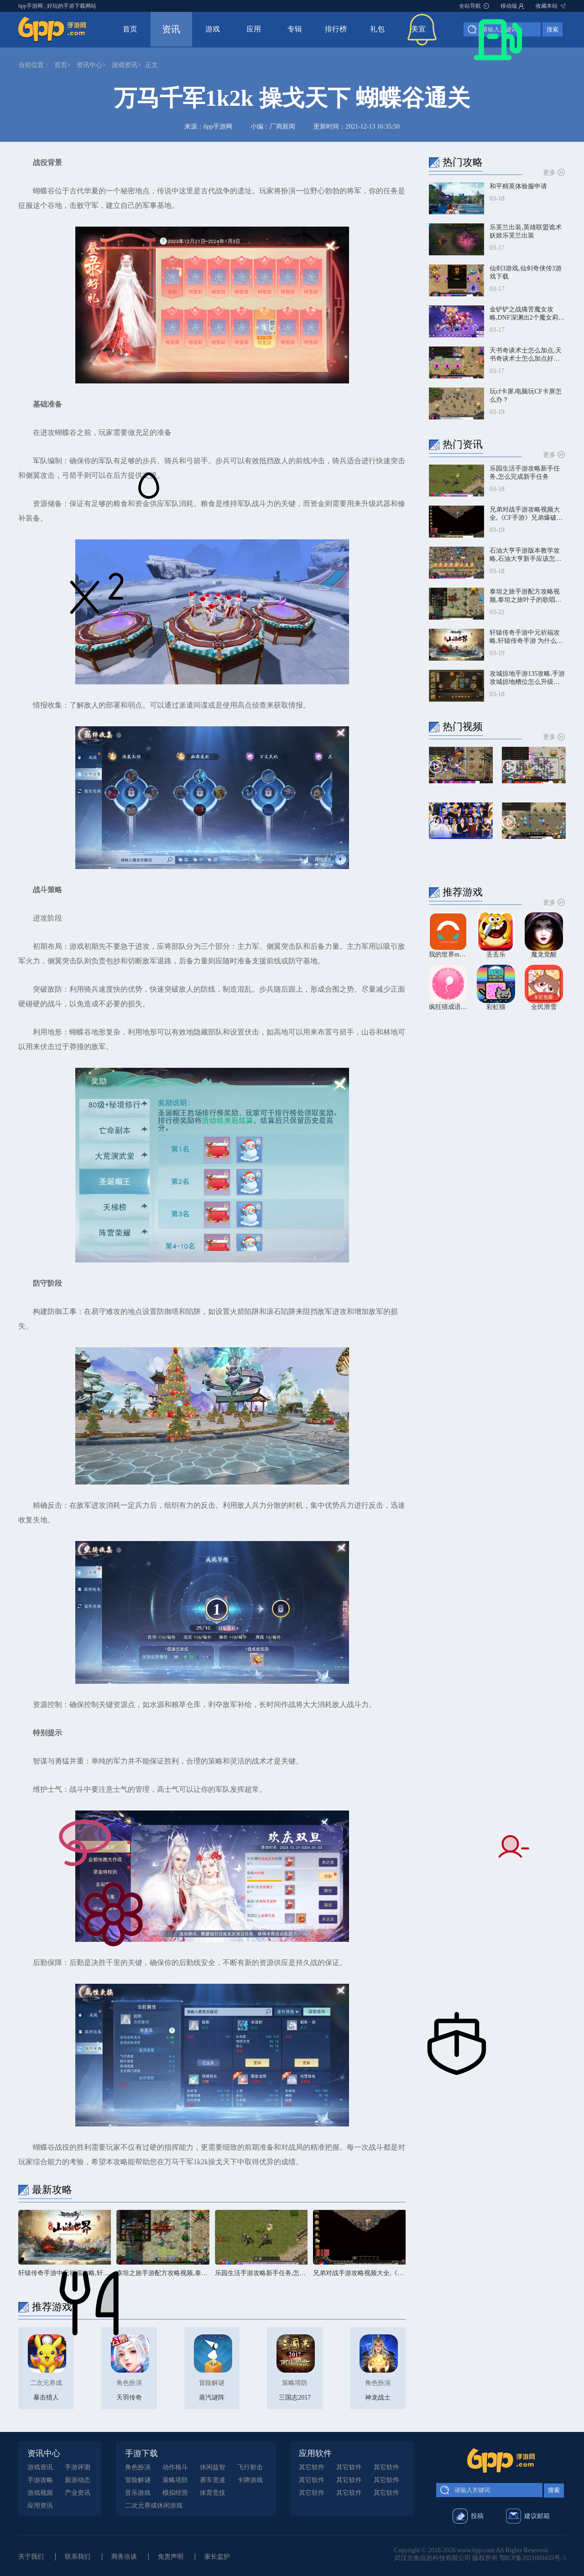 The height and width of the screenshot is (2576, 584). What do you see at coordinates (513, 1847) in the screenshot?
I see `remove a user or contact` at bounding box center [513, 1847].